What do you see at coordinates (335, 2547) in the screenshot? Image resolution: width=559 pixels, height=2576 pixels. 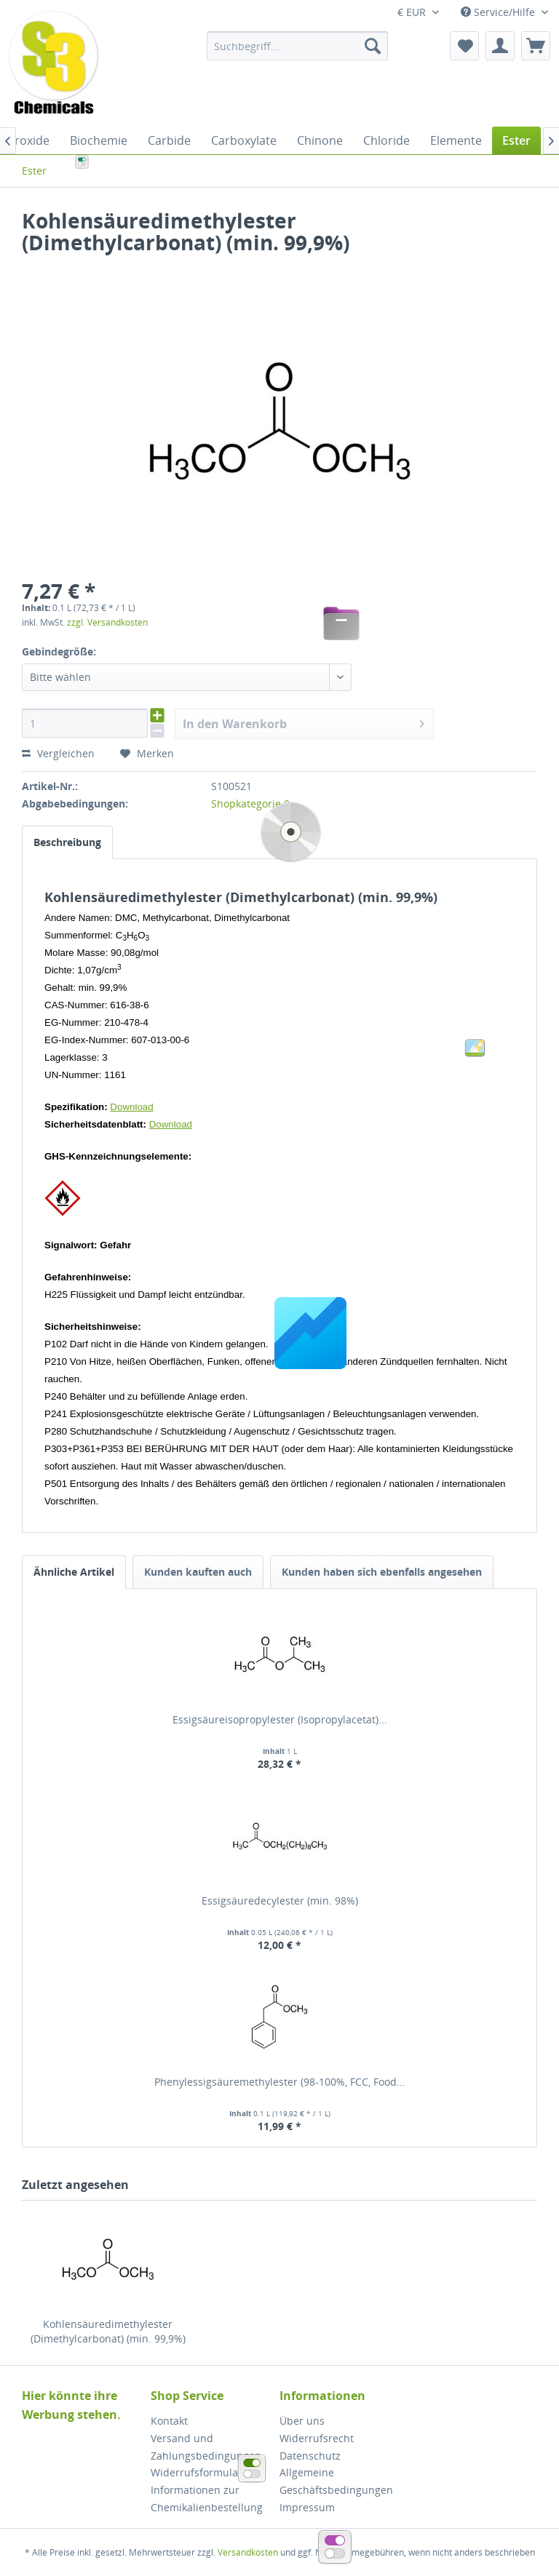 I see `open system settings or preferences` at bounding box center [335, 2547].